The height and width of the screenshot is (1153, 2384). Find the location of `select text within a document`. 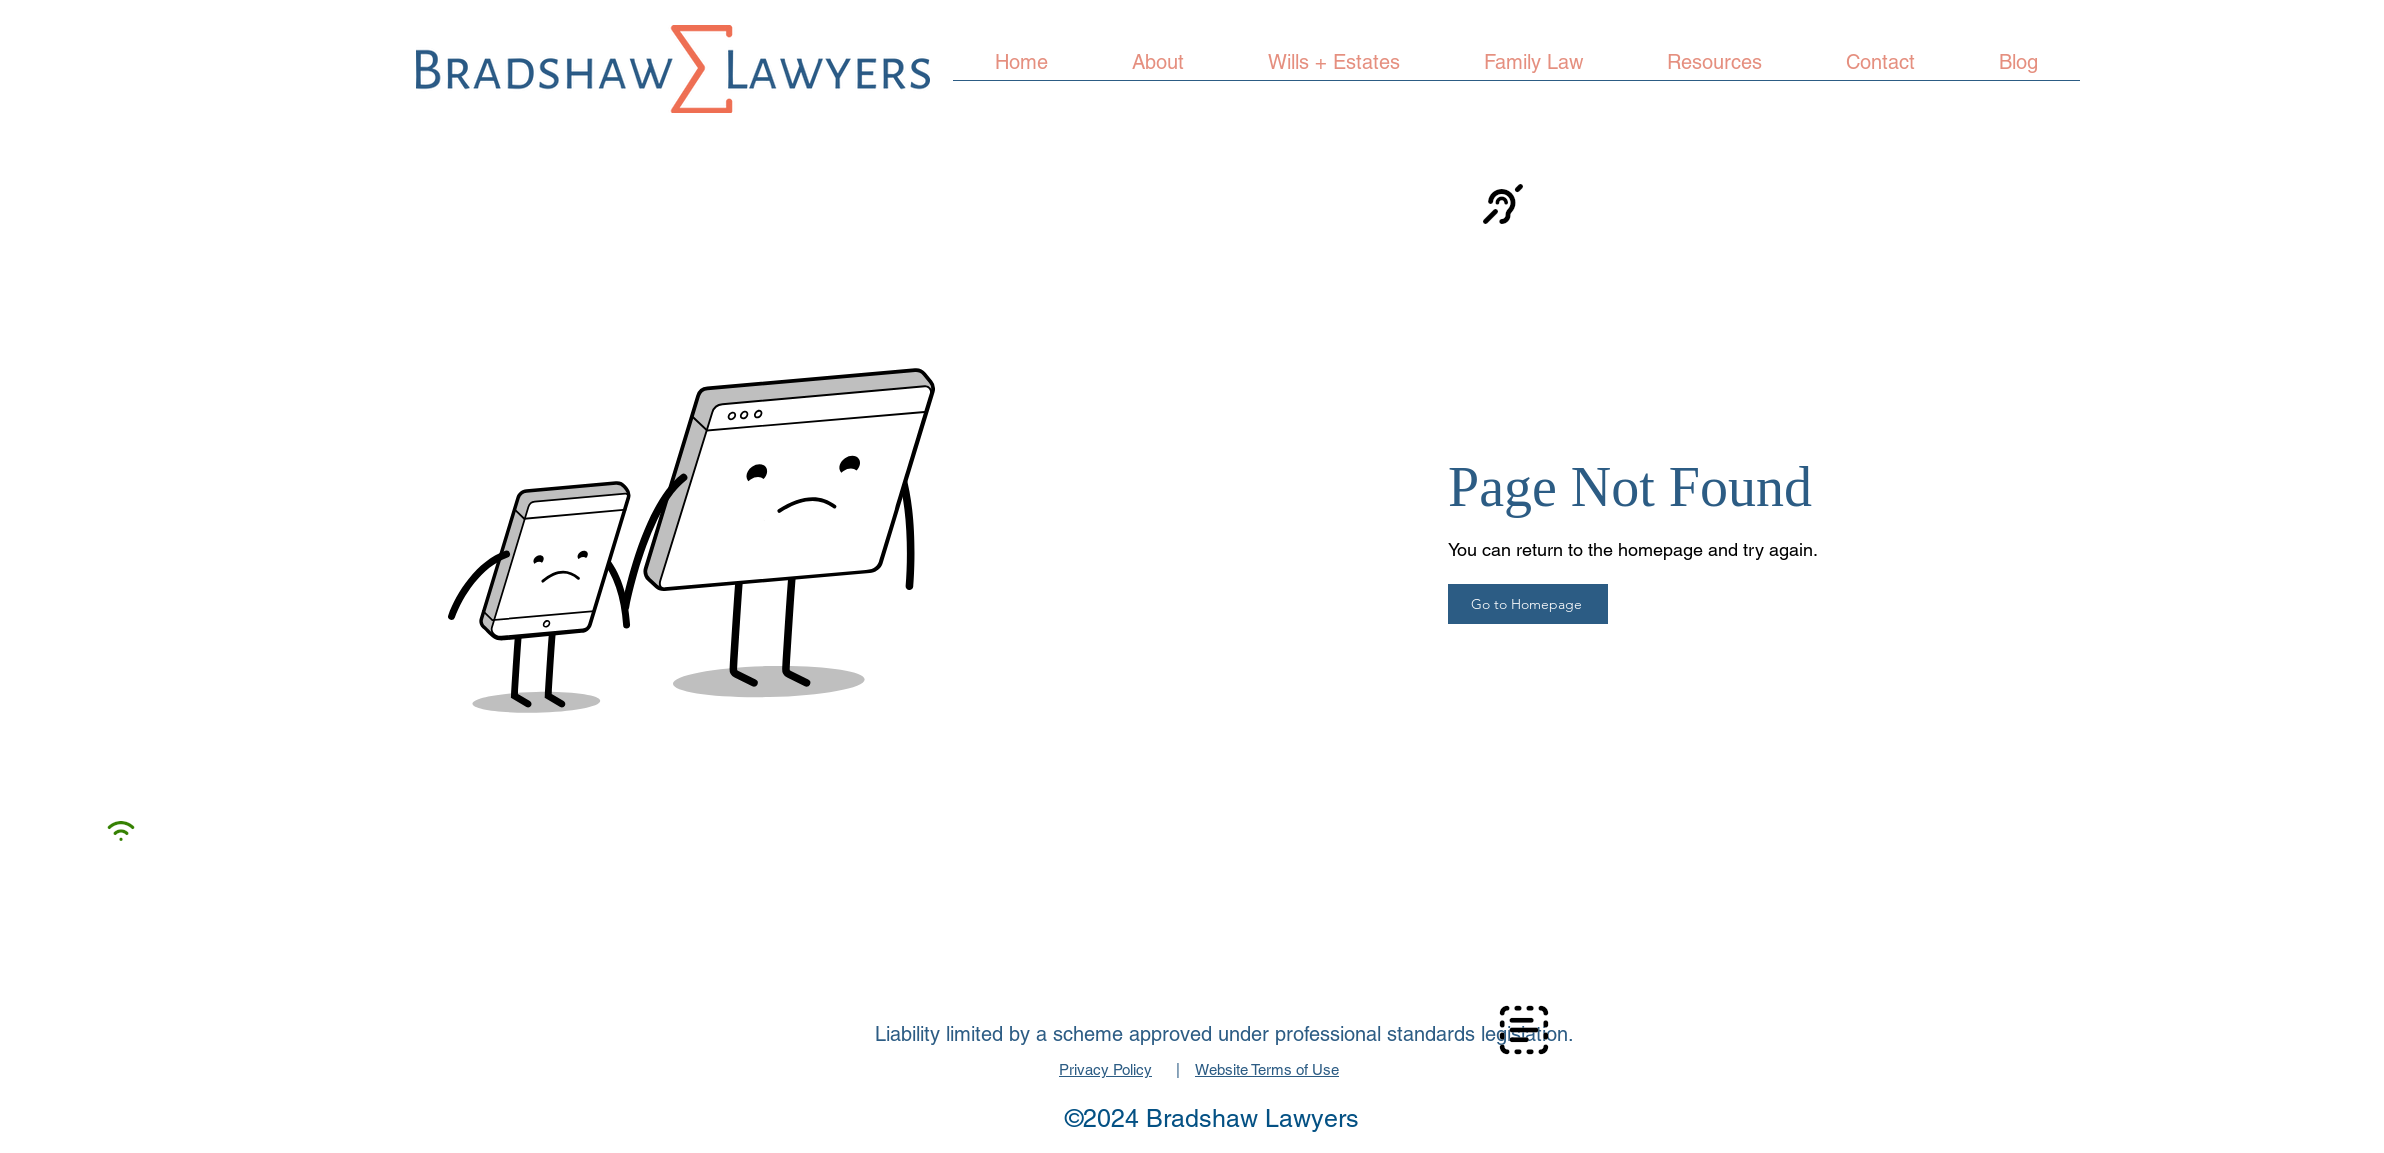

select text within a document is located at coordinates (1524, 1030).